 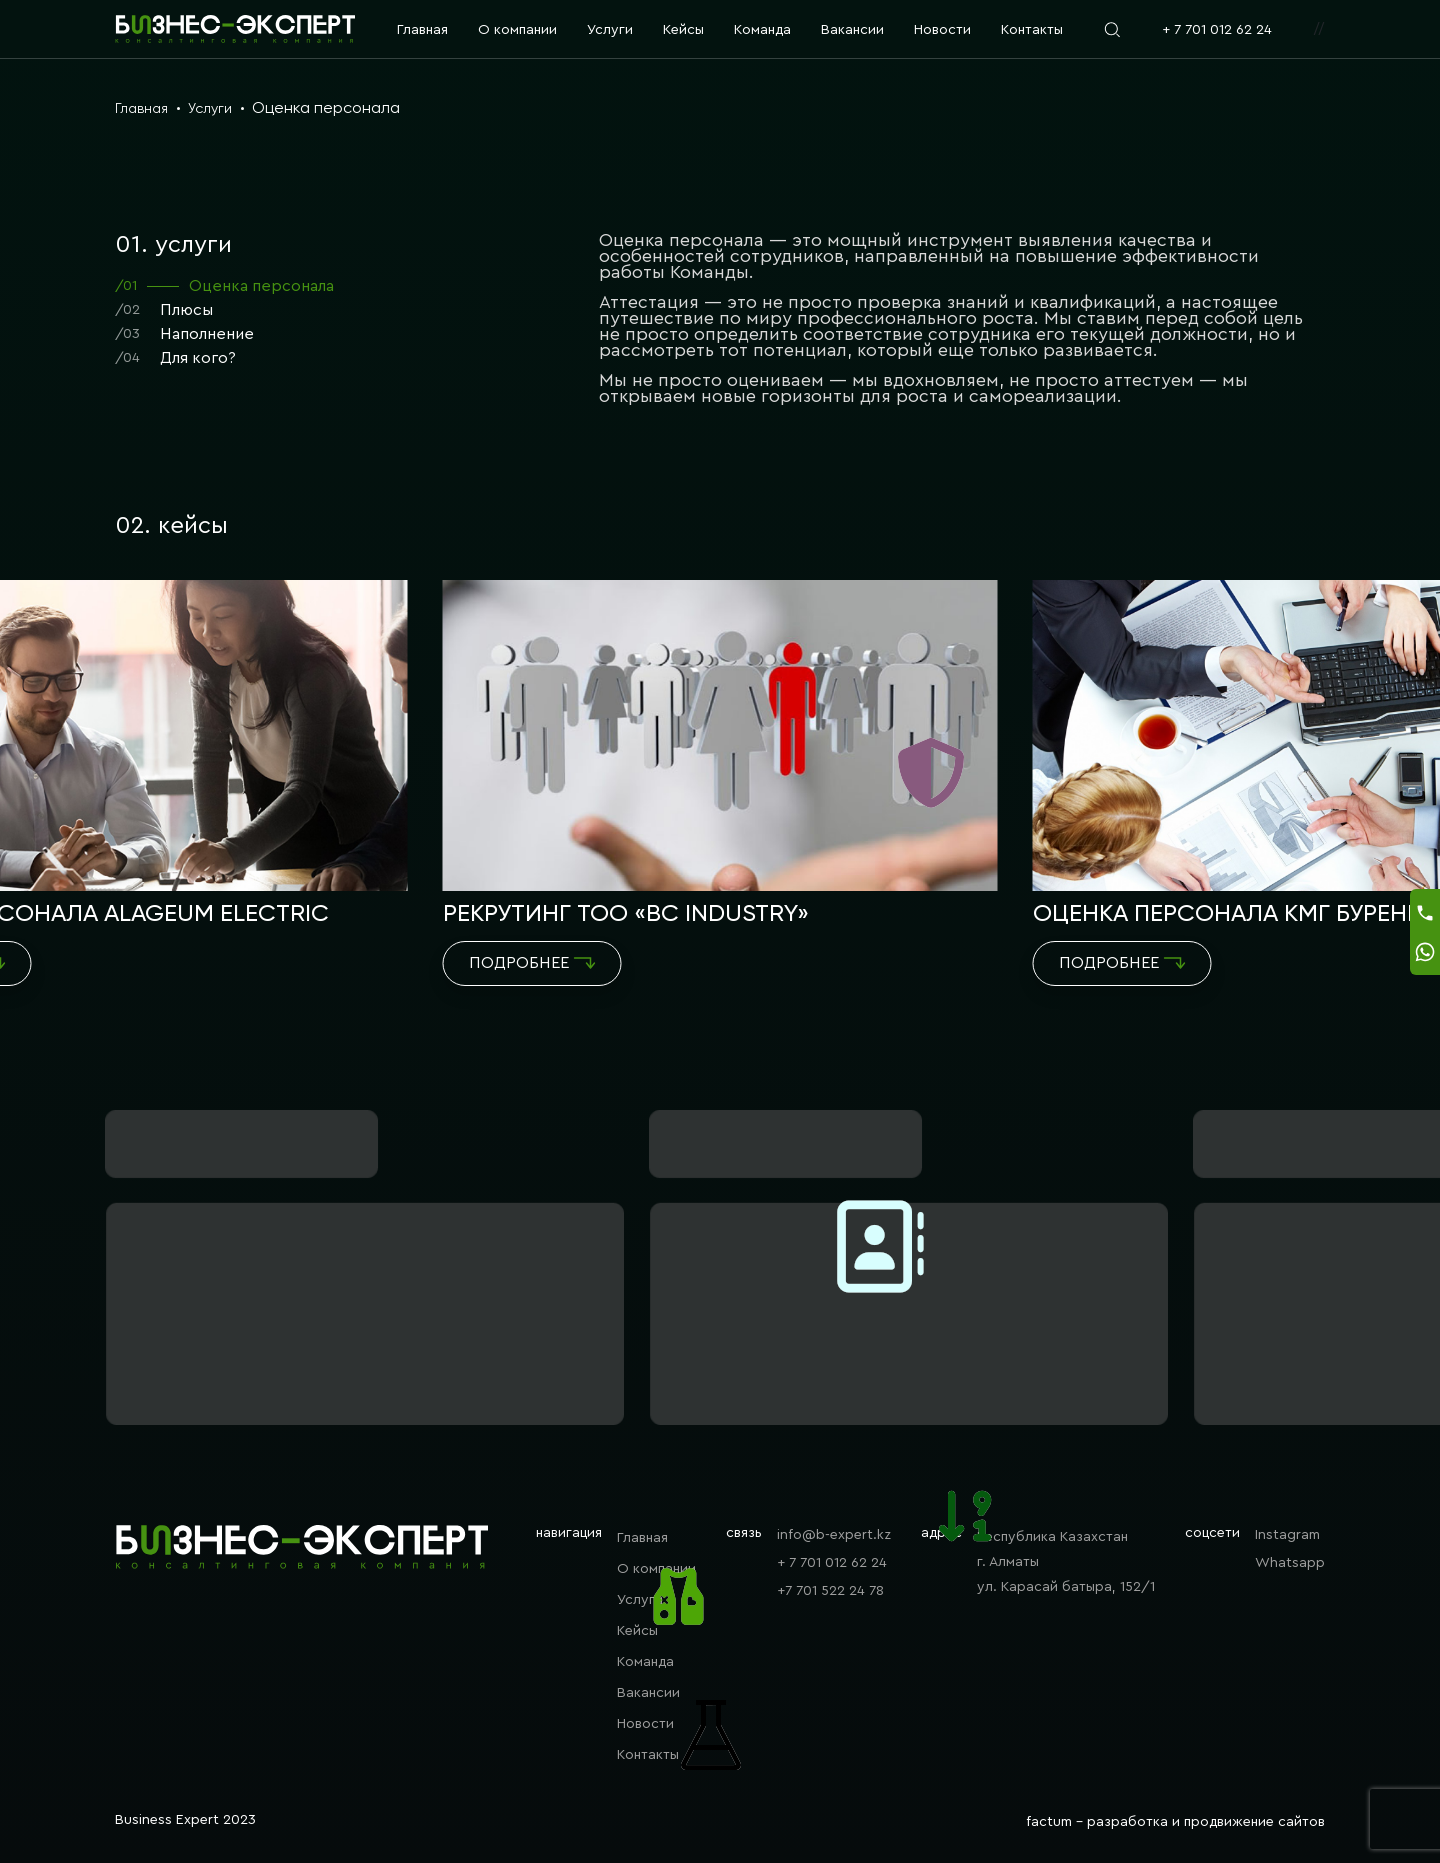 I want to click on sort items in descending numerical order (9 to 1), so click(x=966, y=1516).